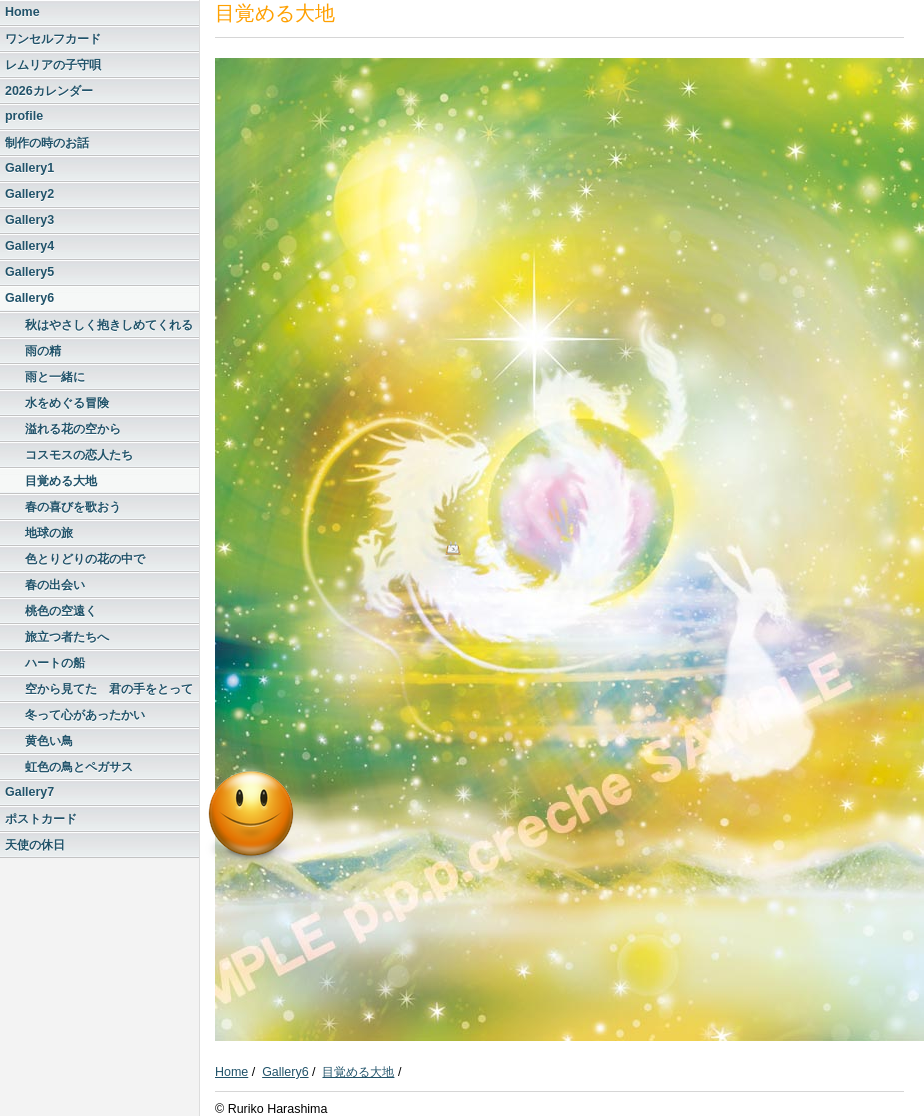 Image resolution: width=924 pixels, height=1116 pixels. I want to click on open calendar application, so click(453, 549).